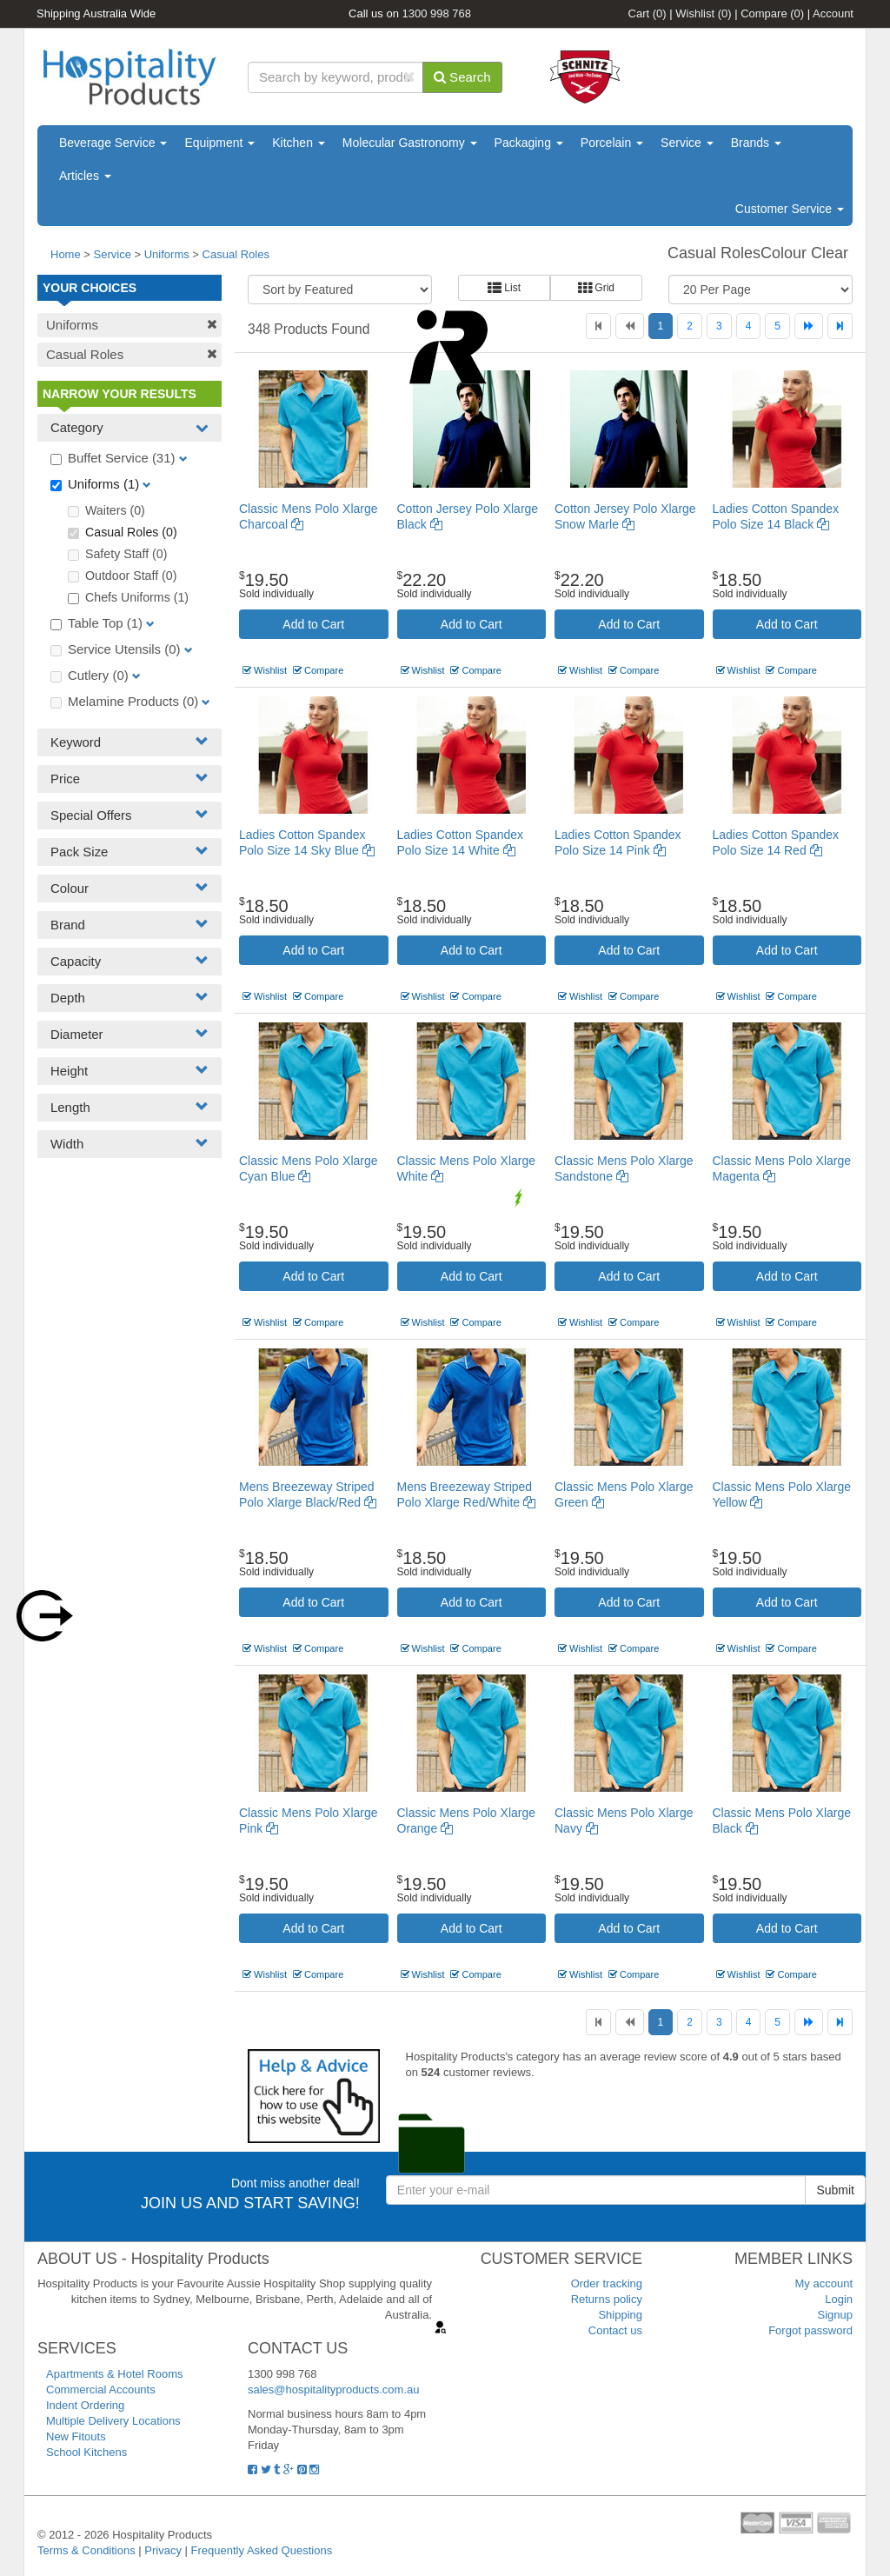  What do you see at coordinates (518, 1197) in the screenshot?
I see `hotwire brand logo` at bounding box center [518, 1197].